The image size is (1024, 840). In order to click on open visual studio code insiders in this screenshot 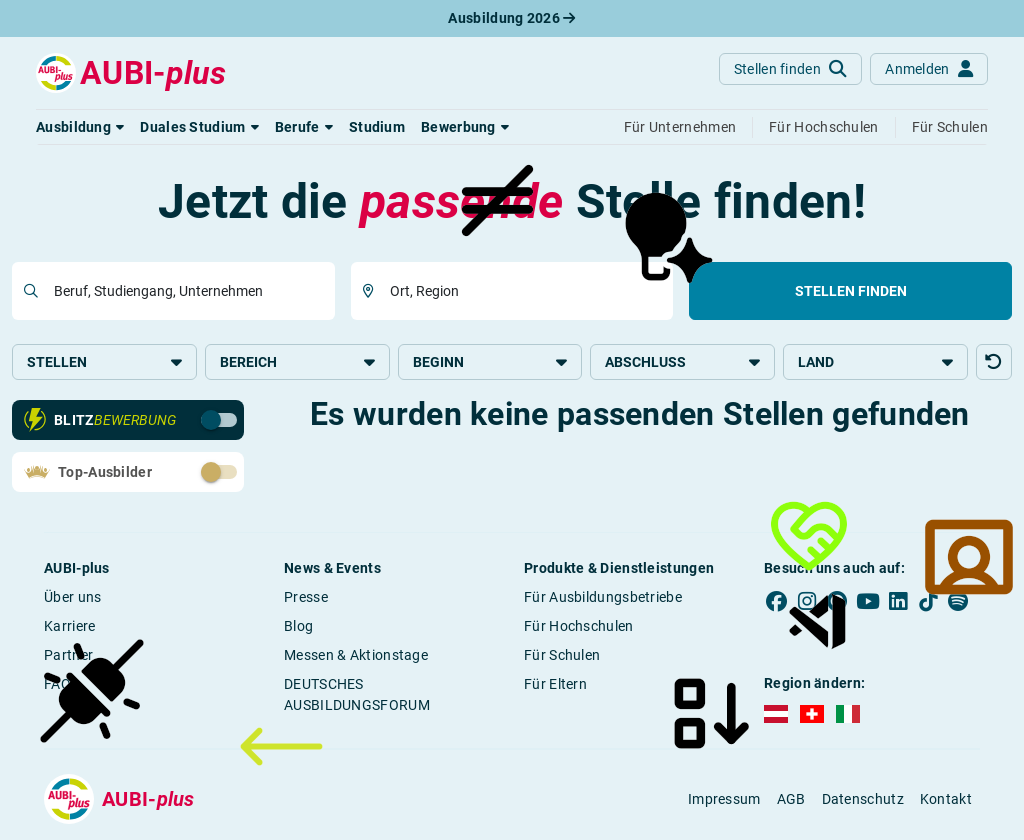, I will do `click(819, 623)`.